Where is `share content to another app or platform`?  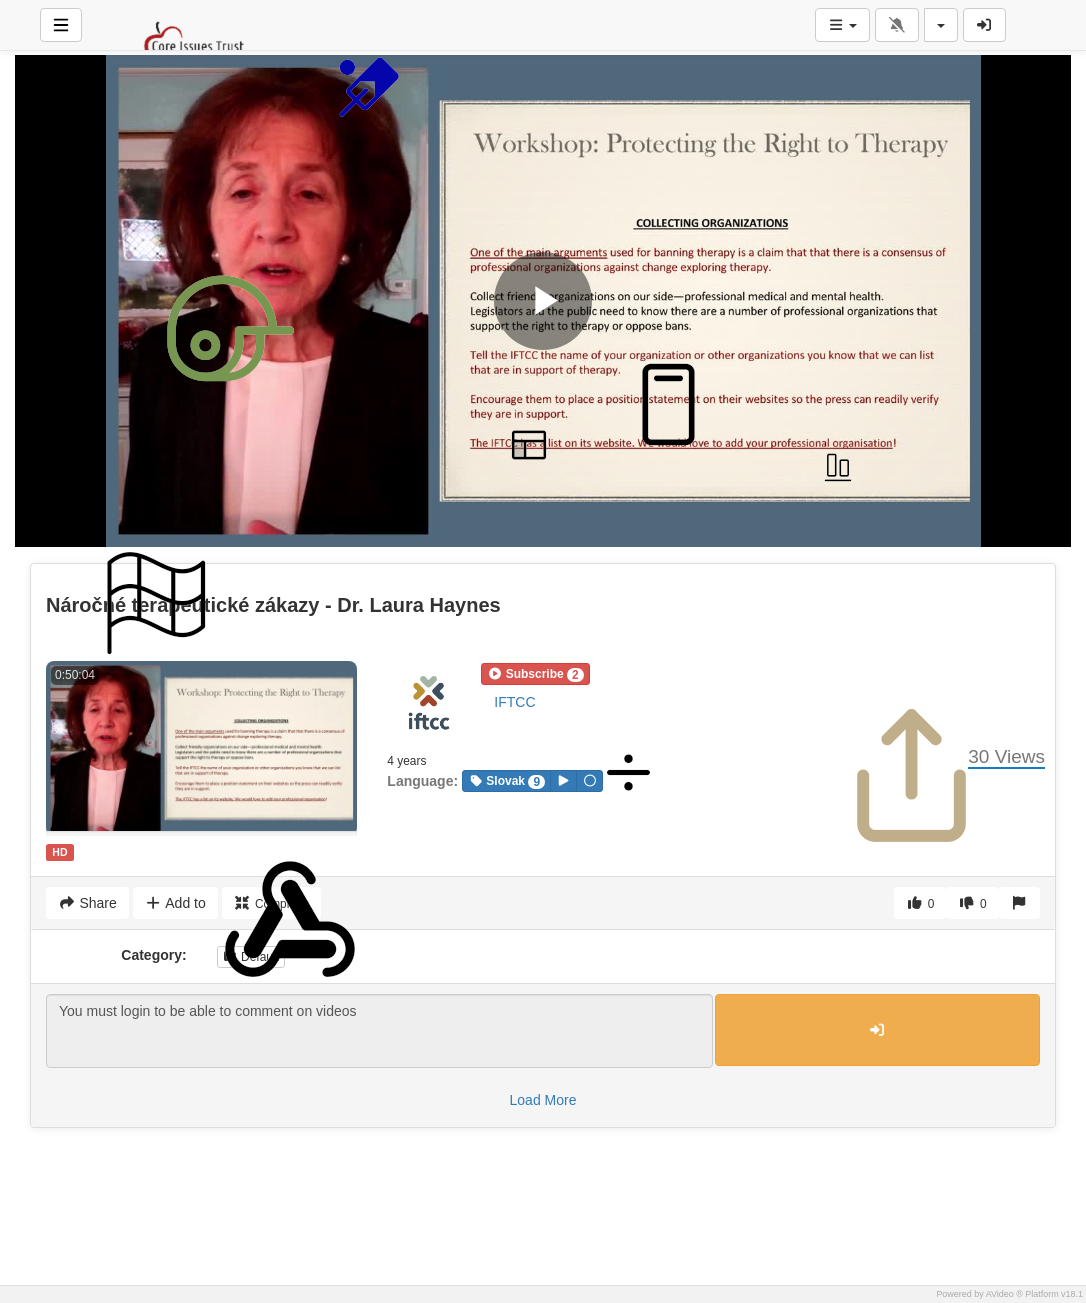
share content to another app or platform is located at coordinates (911, 775).